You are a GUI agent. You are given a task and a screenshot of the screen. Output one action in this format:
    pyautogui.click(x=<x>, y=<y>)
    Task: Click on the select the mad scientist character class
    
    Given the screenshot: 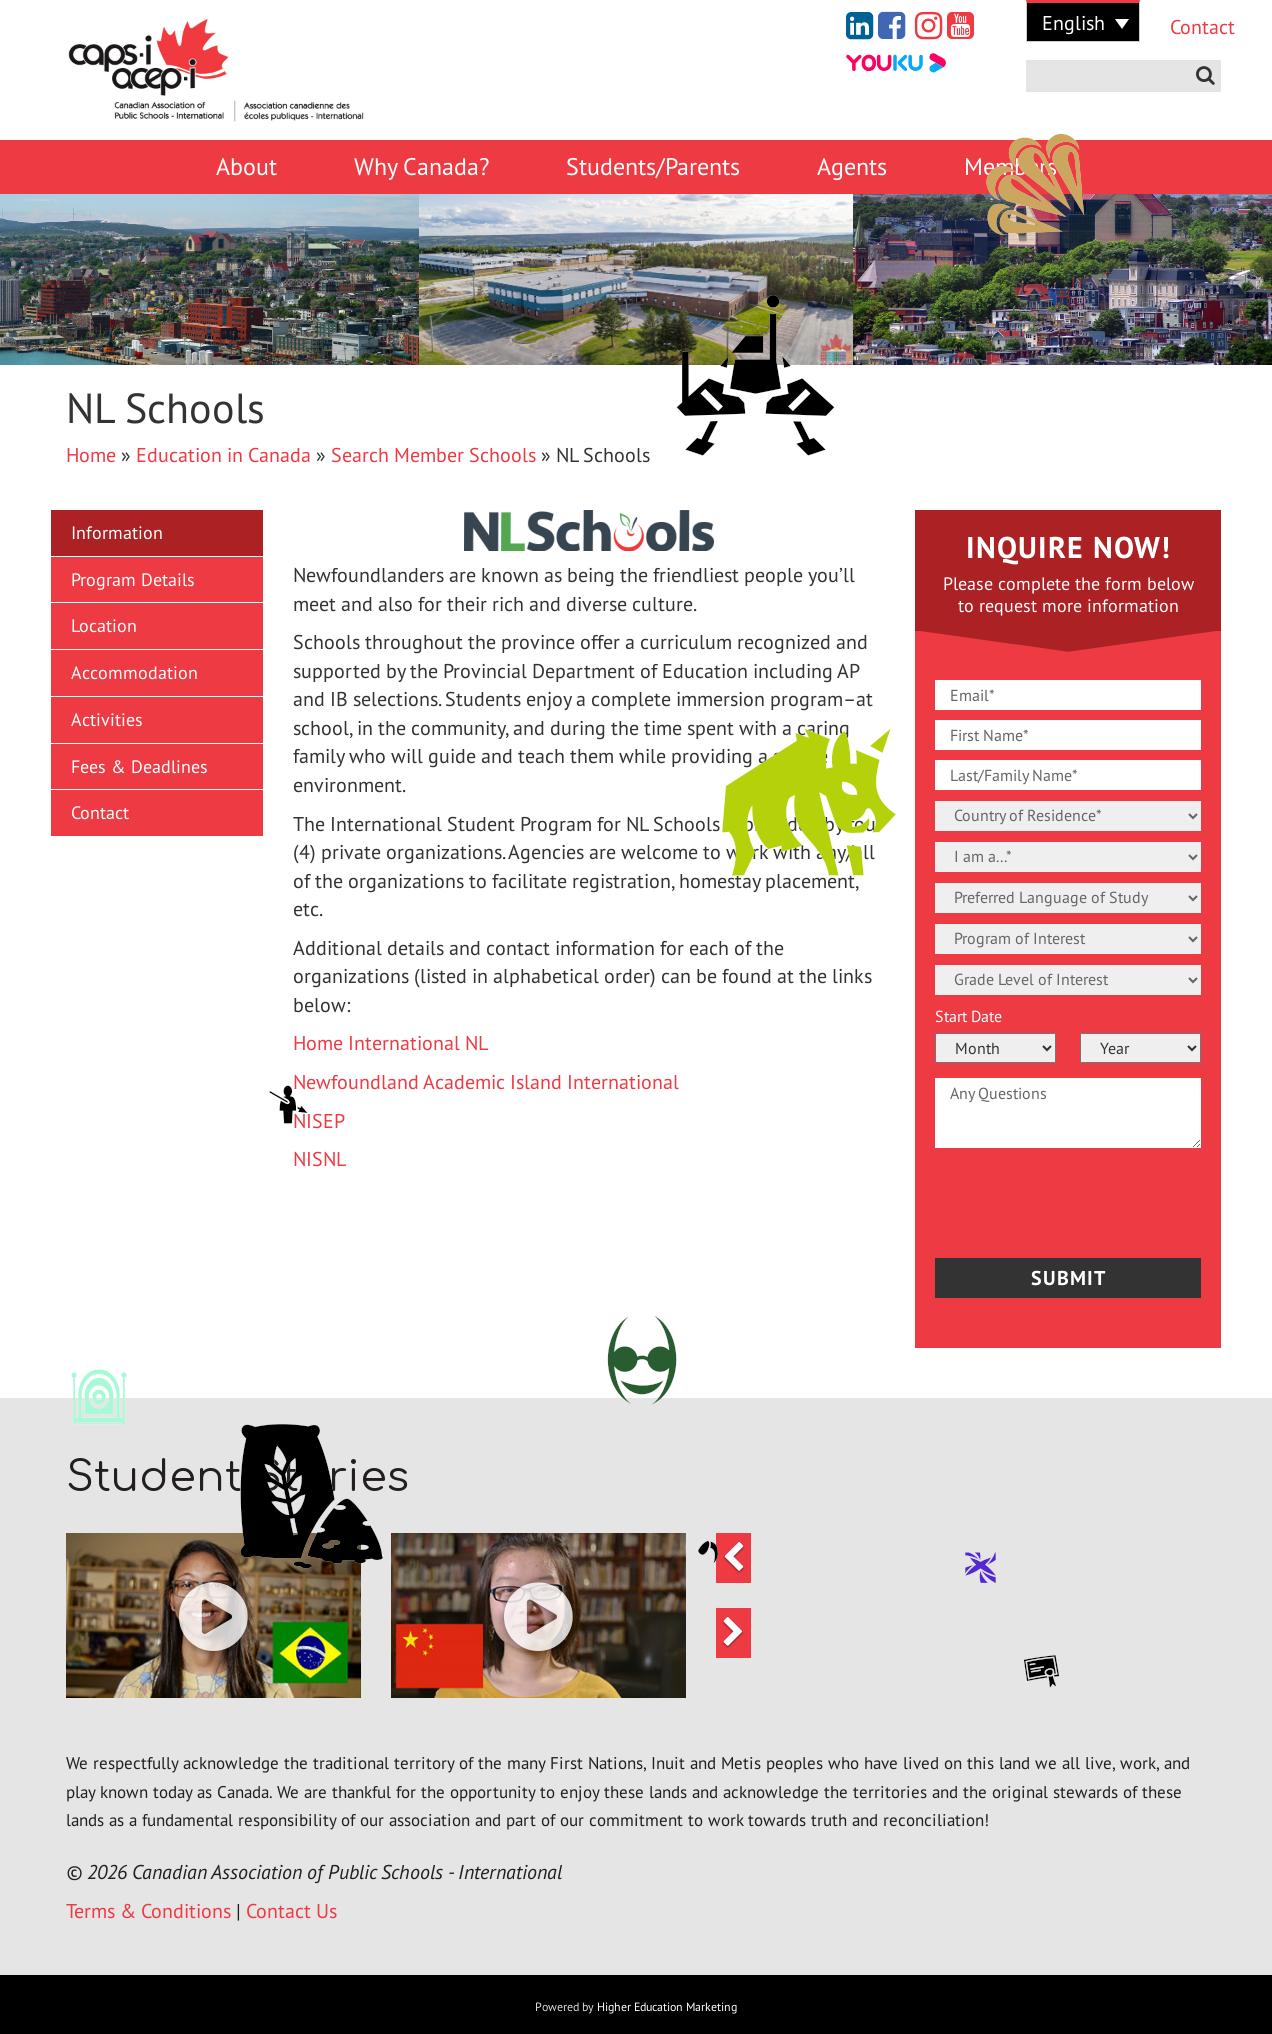 What is the action you would take?
    pyautogui.click(x=643, y=1359)
    